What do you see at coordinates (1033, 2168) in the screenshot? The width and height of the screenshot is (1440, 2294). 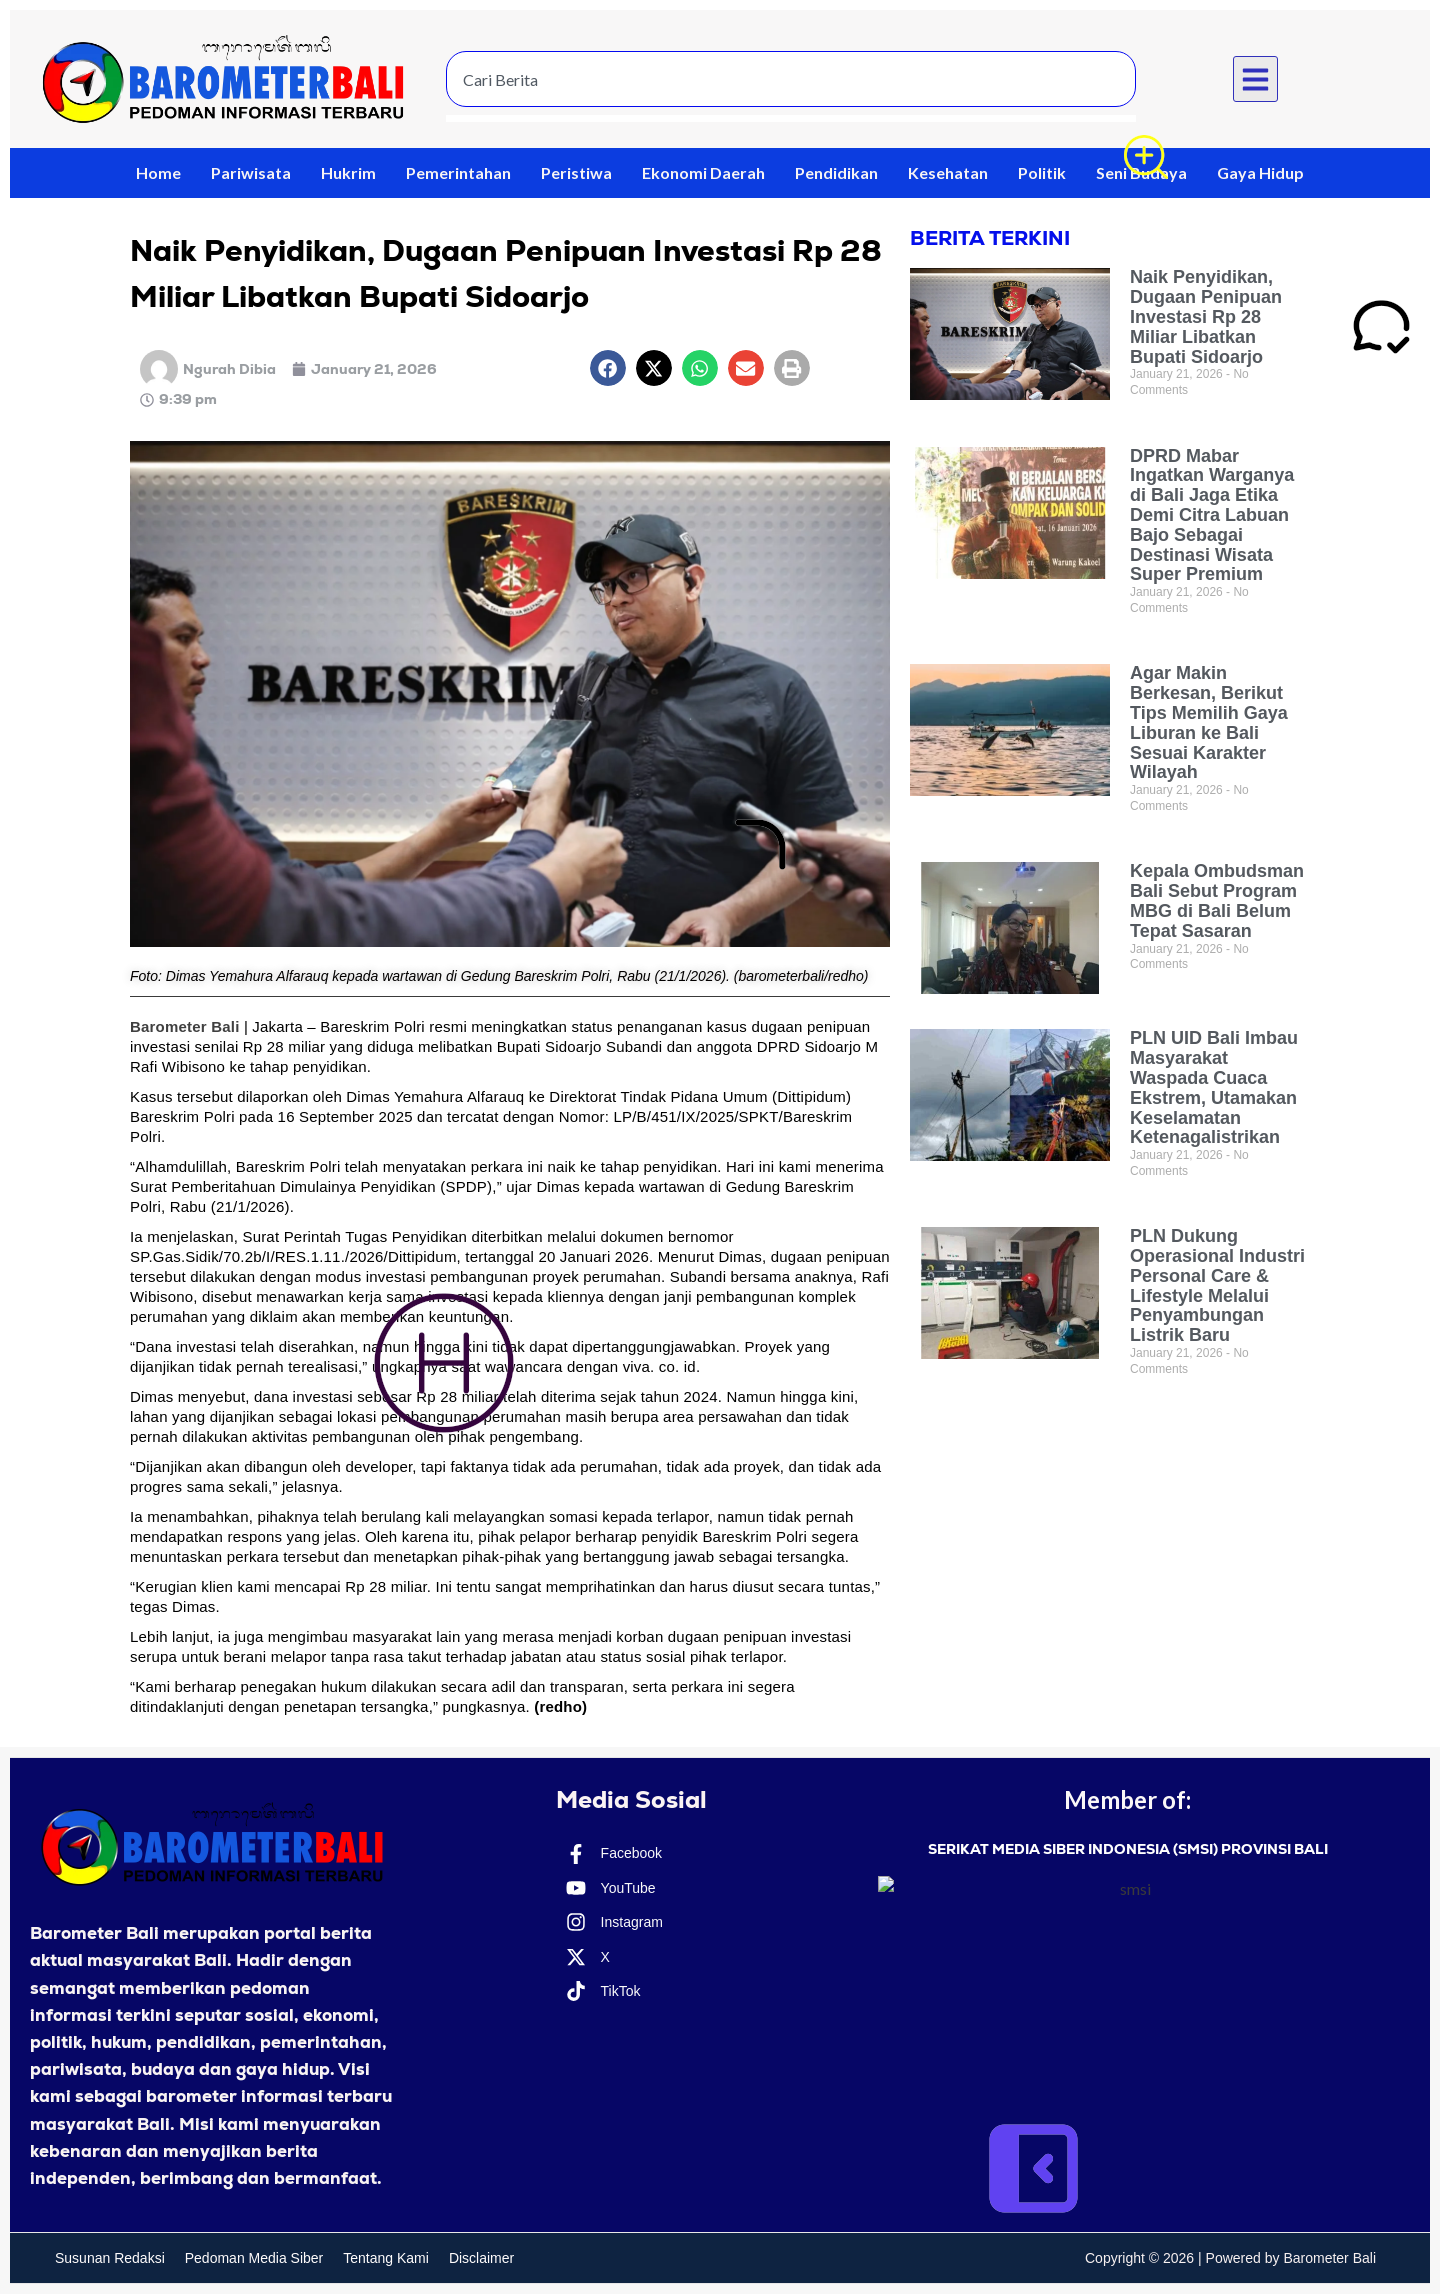 I see `collapse the left sidebar panel` at bounding box center [1033, 2168].